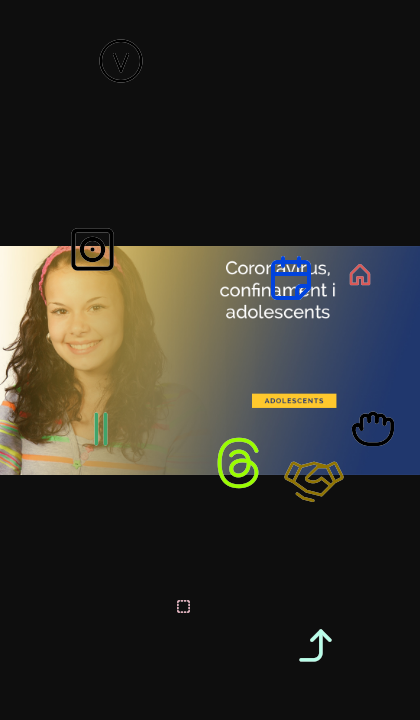 The width and height of the screenshot is (420, 720). What do you see at coordinates (239, 463) in the screenshot?
I see `open the Threads app` at bounding box center [239, 463].